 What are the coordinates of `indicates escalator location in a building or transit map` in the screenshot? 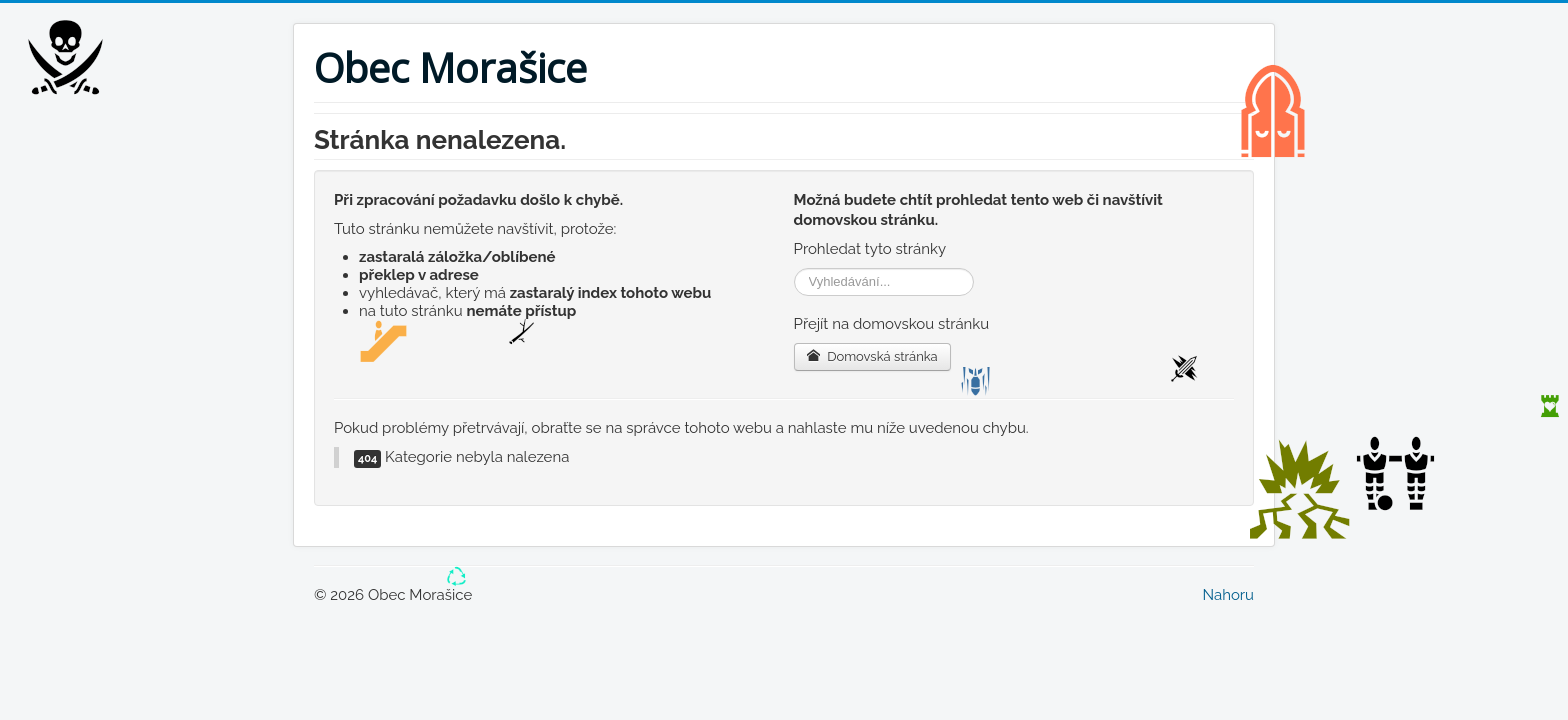 It's located at (383, 340).